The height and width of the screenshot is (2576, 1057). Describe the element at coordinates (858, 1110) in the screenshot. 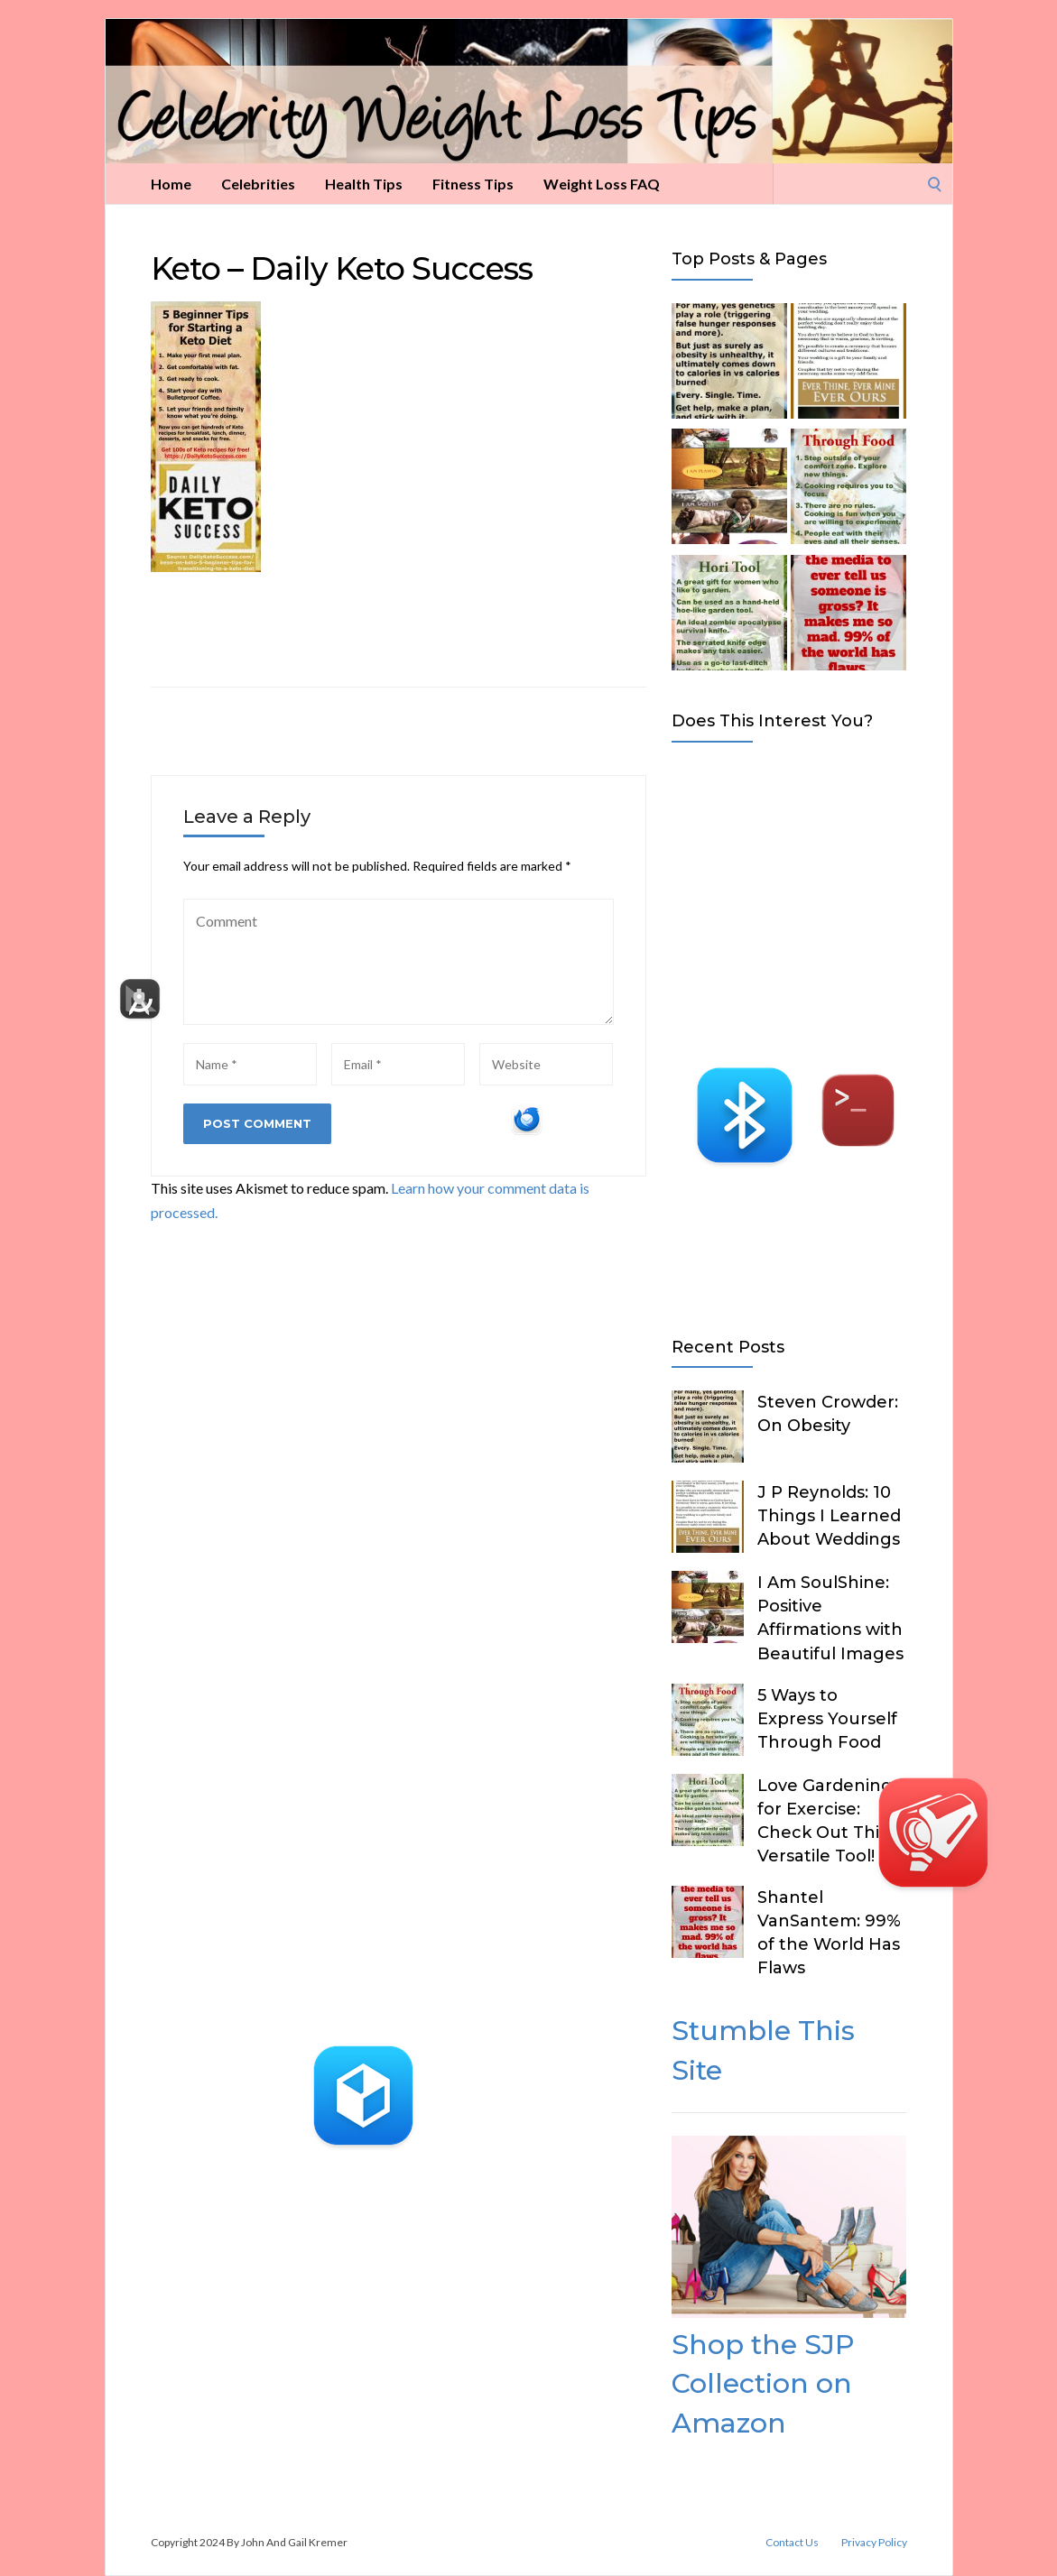

I see `open terminal with superuser/root privileges` at that location.